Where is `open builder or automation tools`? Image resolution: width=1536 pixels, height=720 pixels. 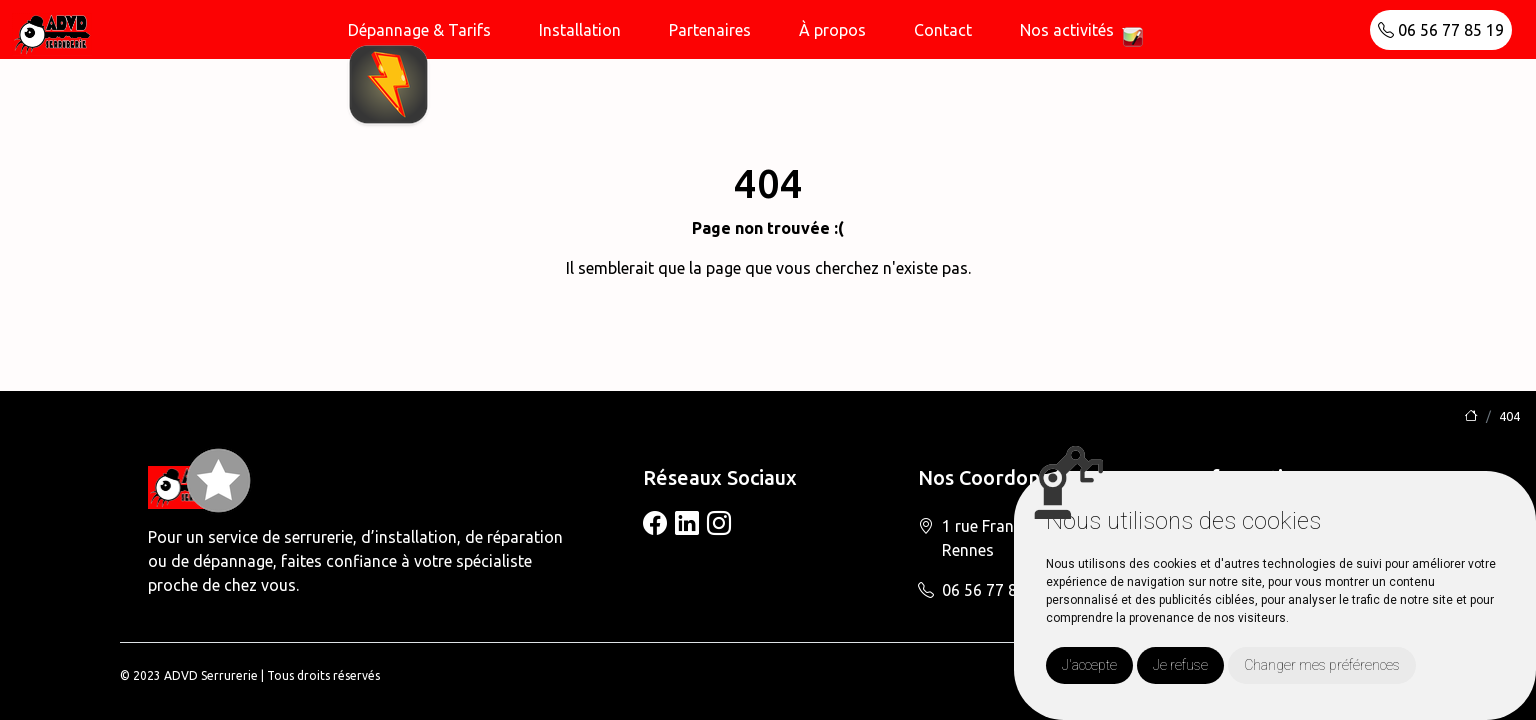 open builder or automation tools is located at coordinates (1066, 482).